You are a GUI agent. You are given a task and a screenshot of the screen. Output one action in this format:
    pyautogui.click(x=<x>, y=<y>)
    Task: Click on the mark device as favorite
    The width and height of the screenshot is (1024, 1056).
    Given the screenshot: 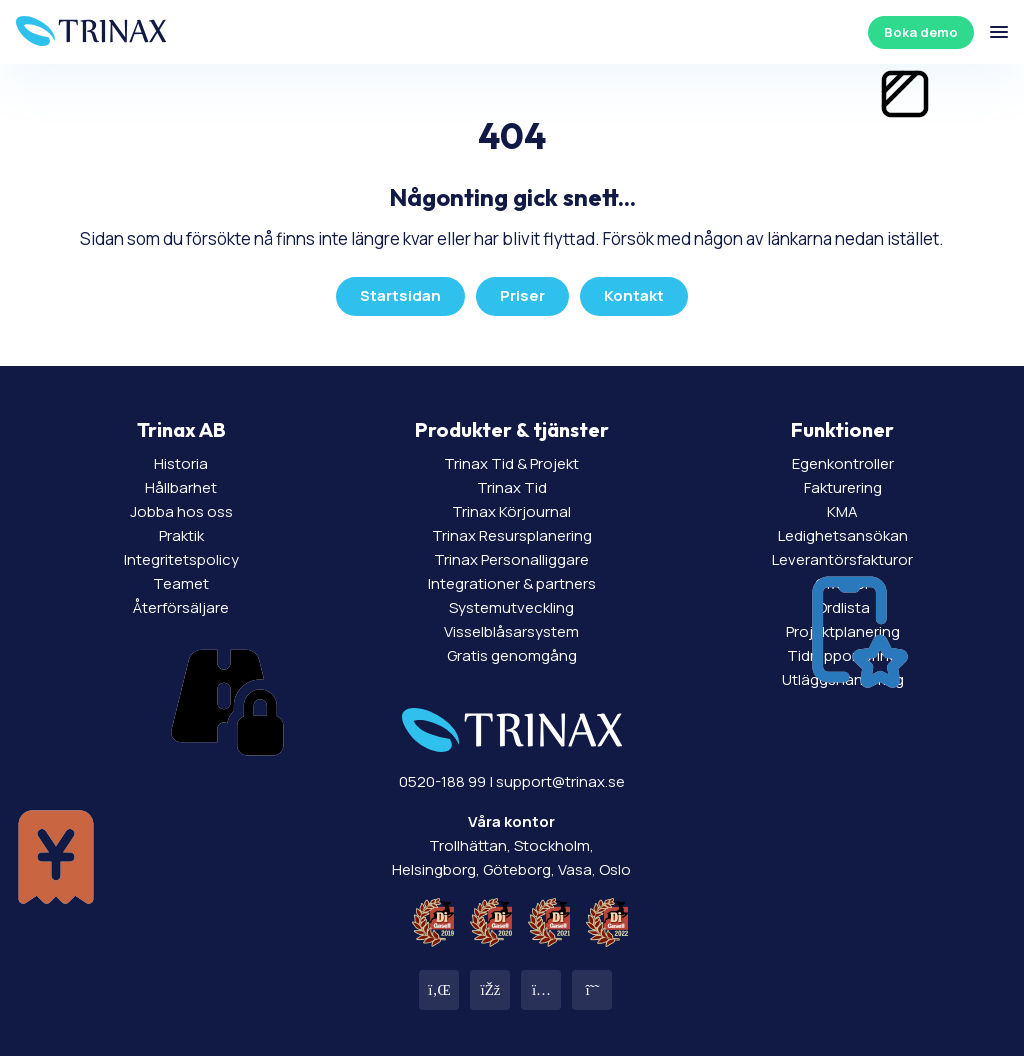 What is the action you would take?
    pyautogui.click(x=849, y=629)
    